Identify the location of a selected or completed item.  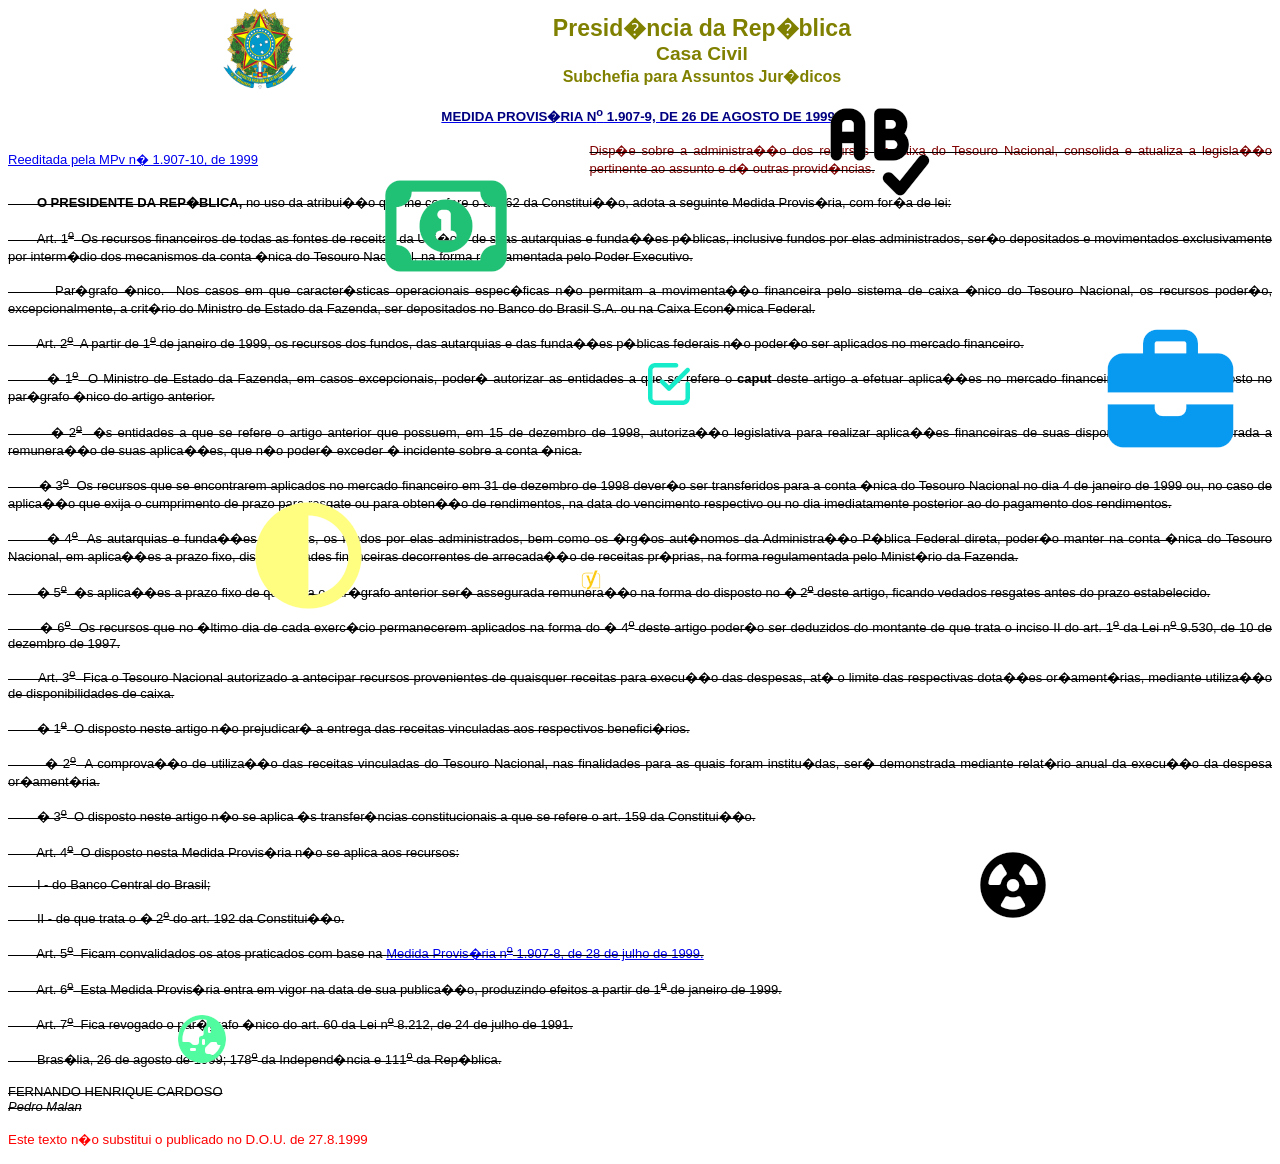
(669, 384).